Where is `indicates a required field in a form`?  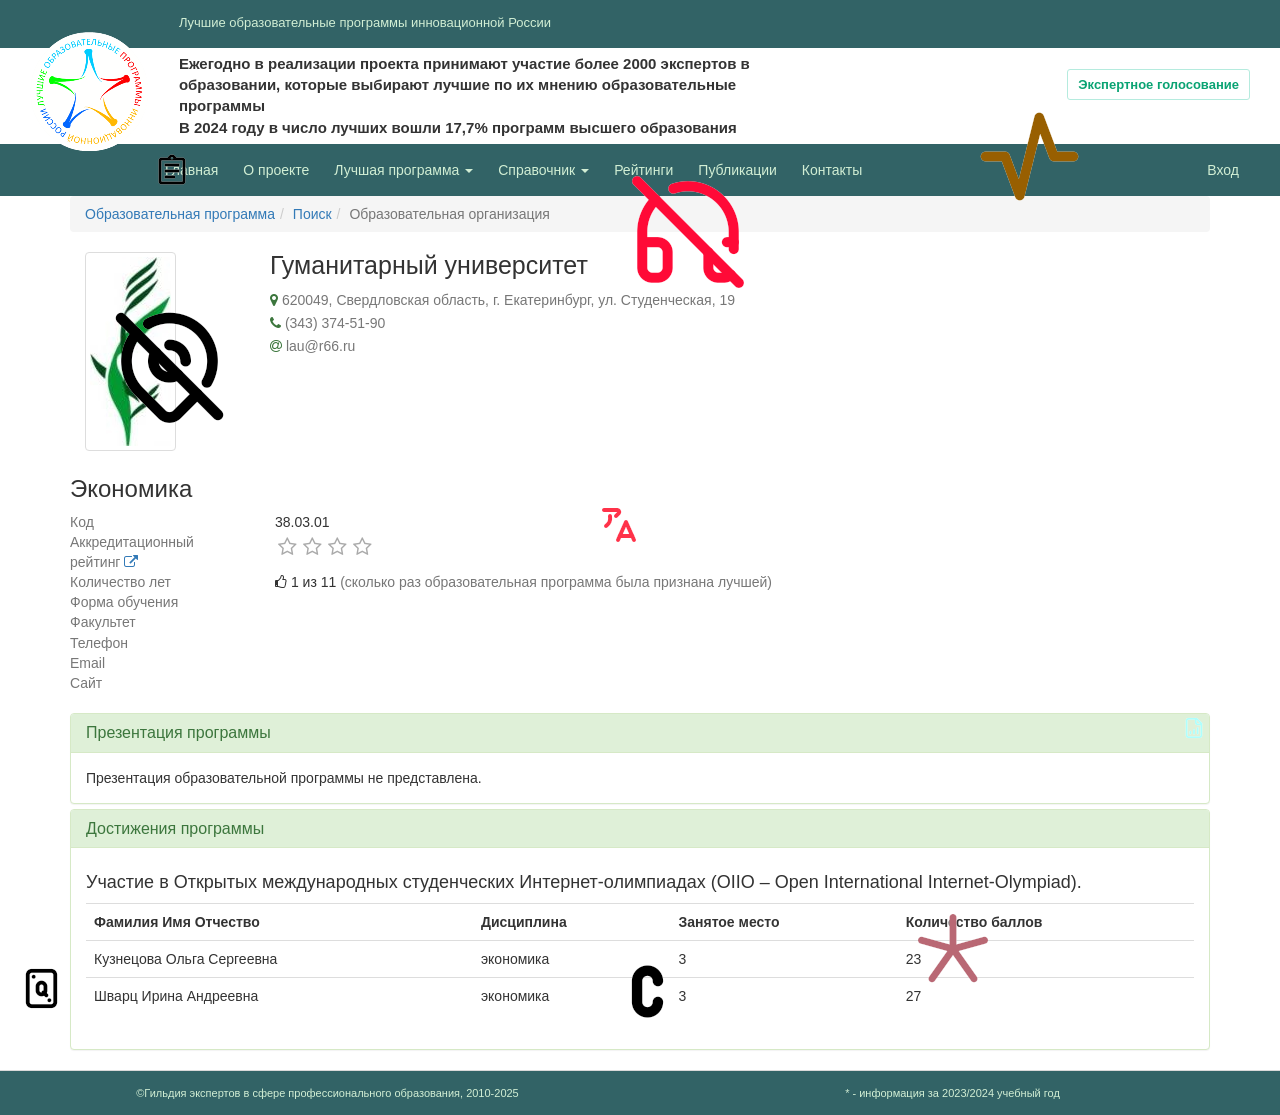 indicates a required field in a form is located at coordinates (953, 949).